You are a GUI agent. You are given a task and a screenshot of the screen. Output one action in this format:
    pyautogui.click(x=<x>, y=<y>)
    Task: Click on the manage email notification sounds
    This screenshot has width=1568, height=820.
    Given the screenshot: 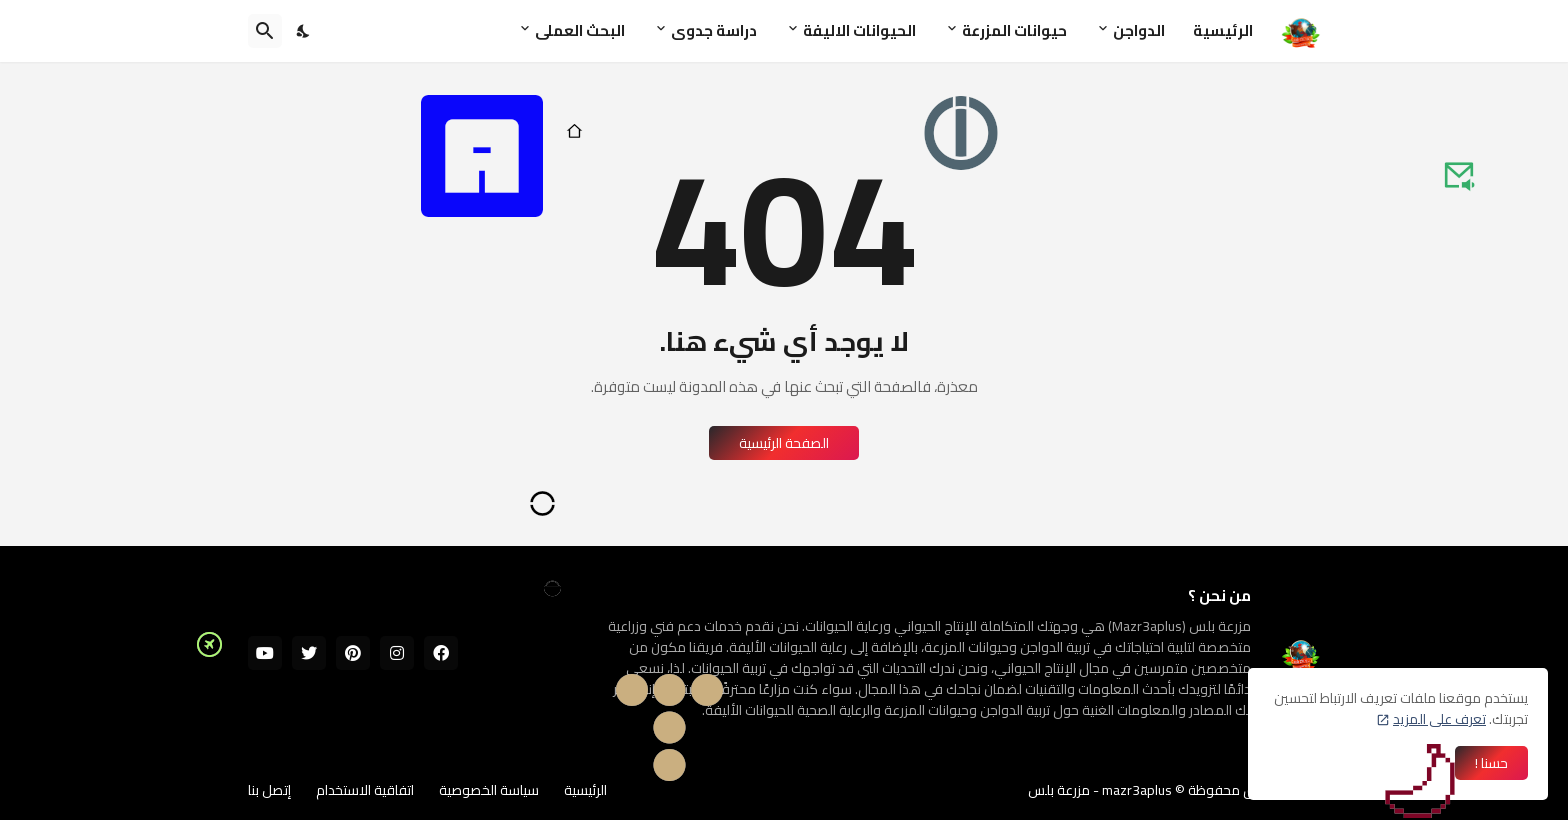 What is the action you would take?
    pyautogui.click(x=1459, y=175)
    